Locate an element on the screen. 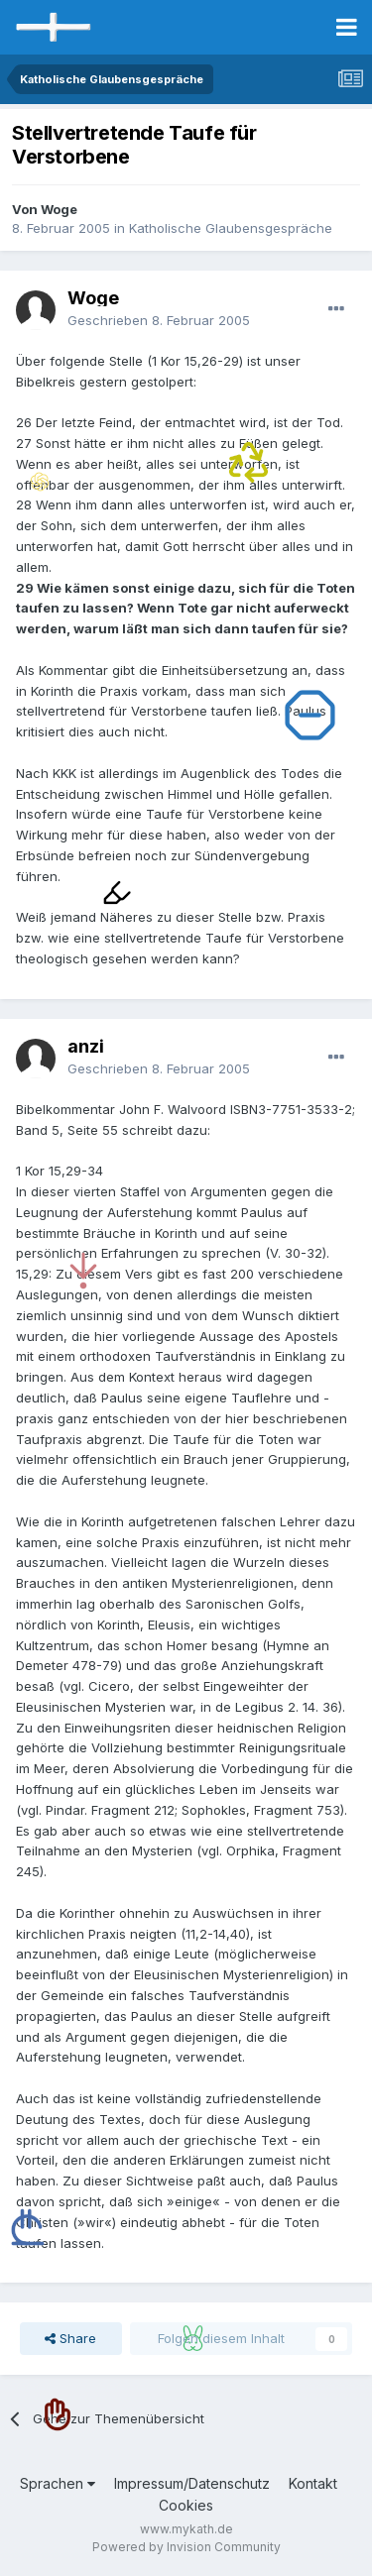 The image size is (372, 2576). stop or pause an action is located at coordinates (58, 2414).